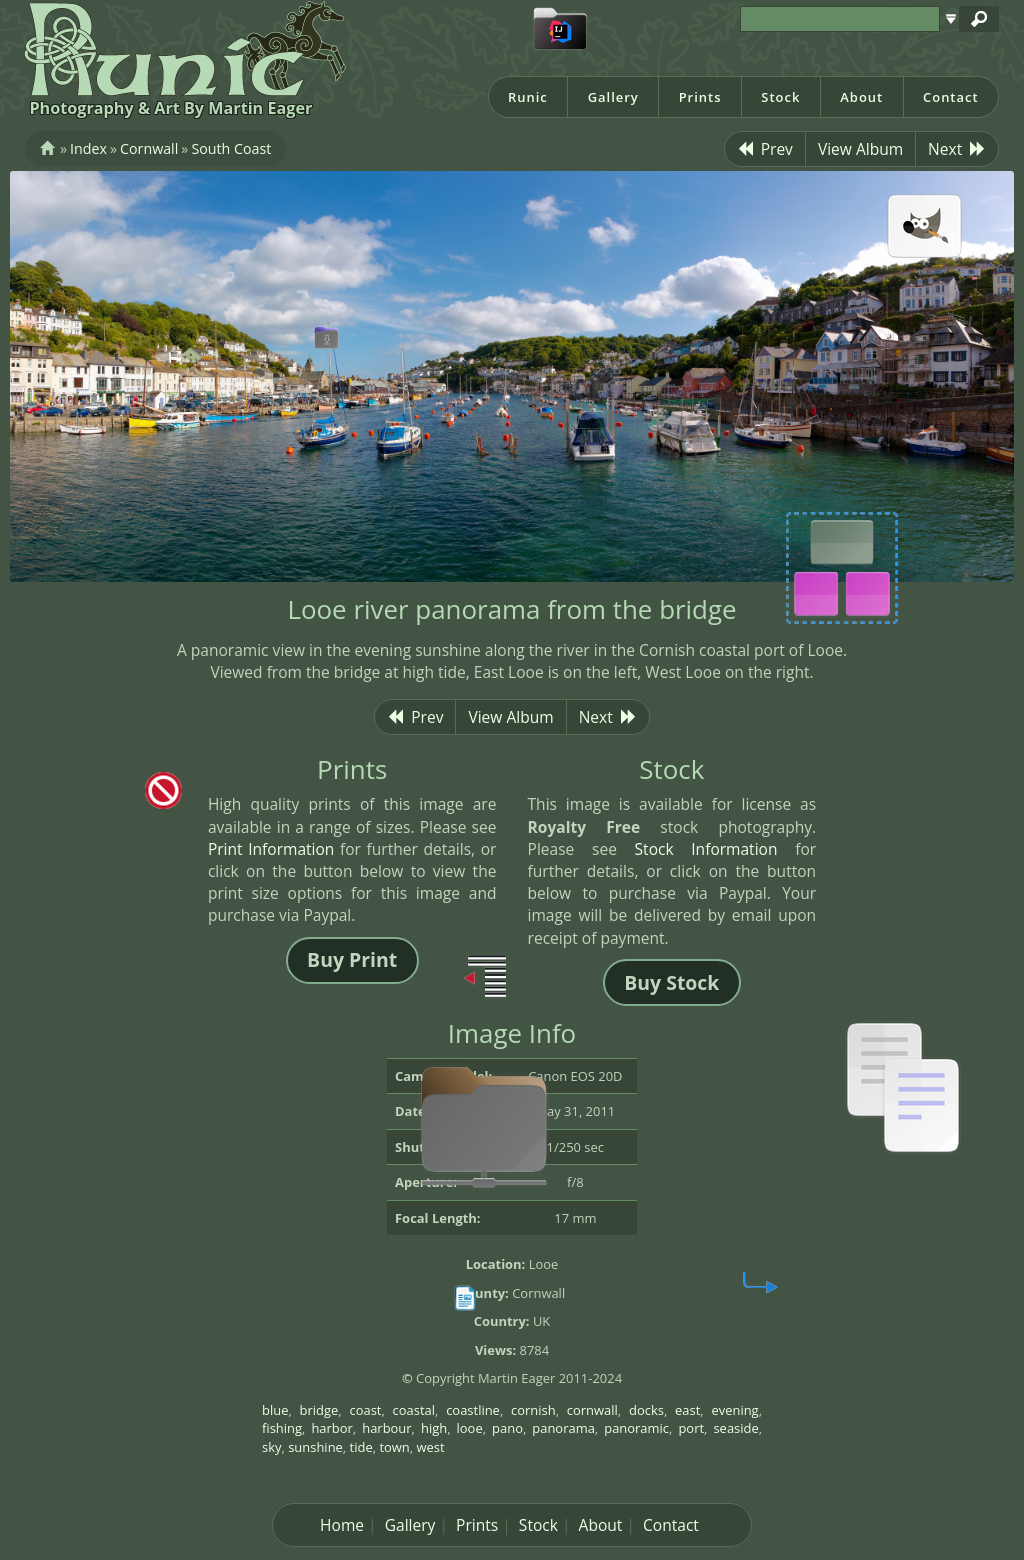 The image size is (1024, 1560). I want to click on open a libreoffice writer document, so click(465, 1298).